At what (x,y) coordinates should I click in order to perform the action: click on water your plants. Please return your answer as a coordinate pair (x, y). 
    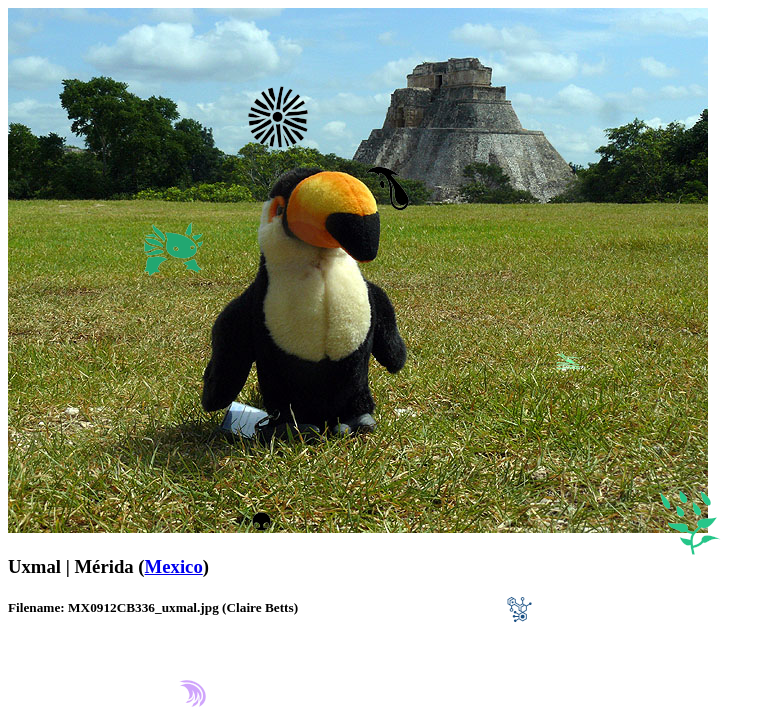
    Looking at the image, I should click on (692, 522).